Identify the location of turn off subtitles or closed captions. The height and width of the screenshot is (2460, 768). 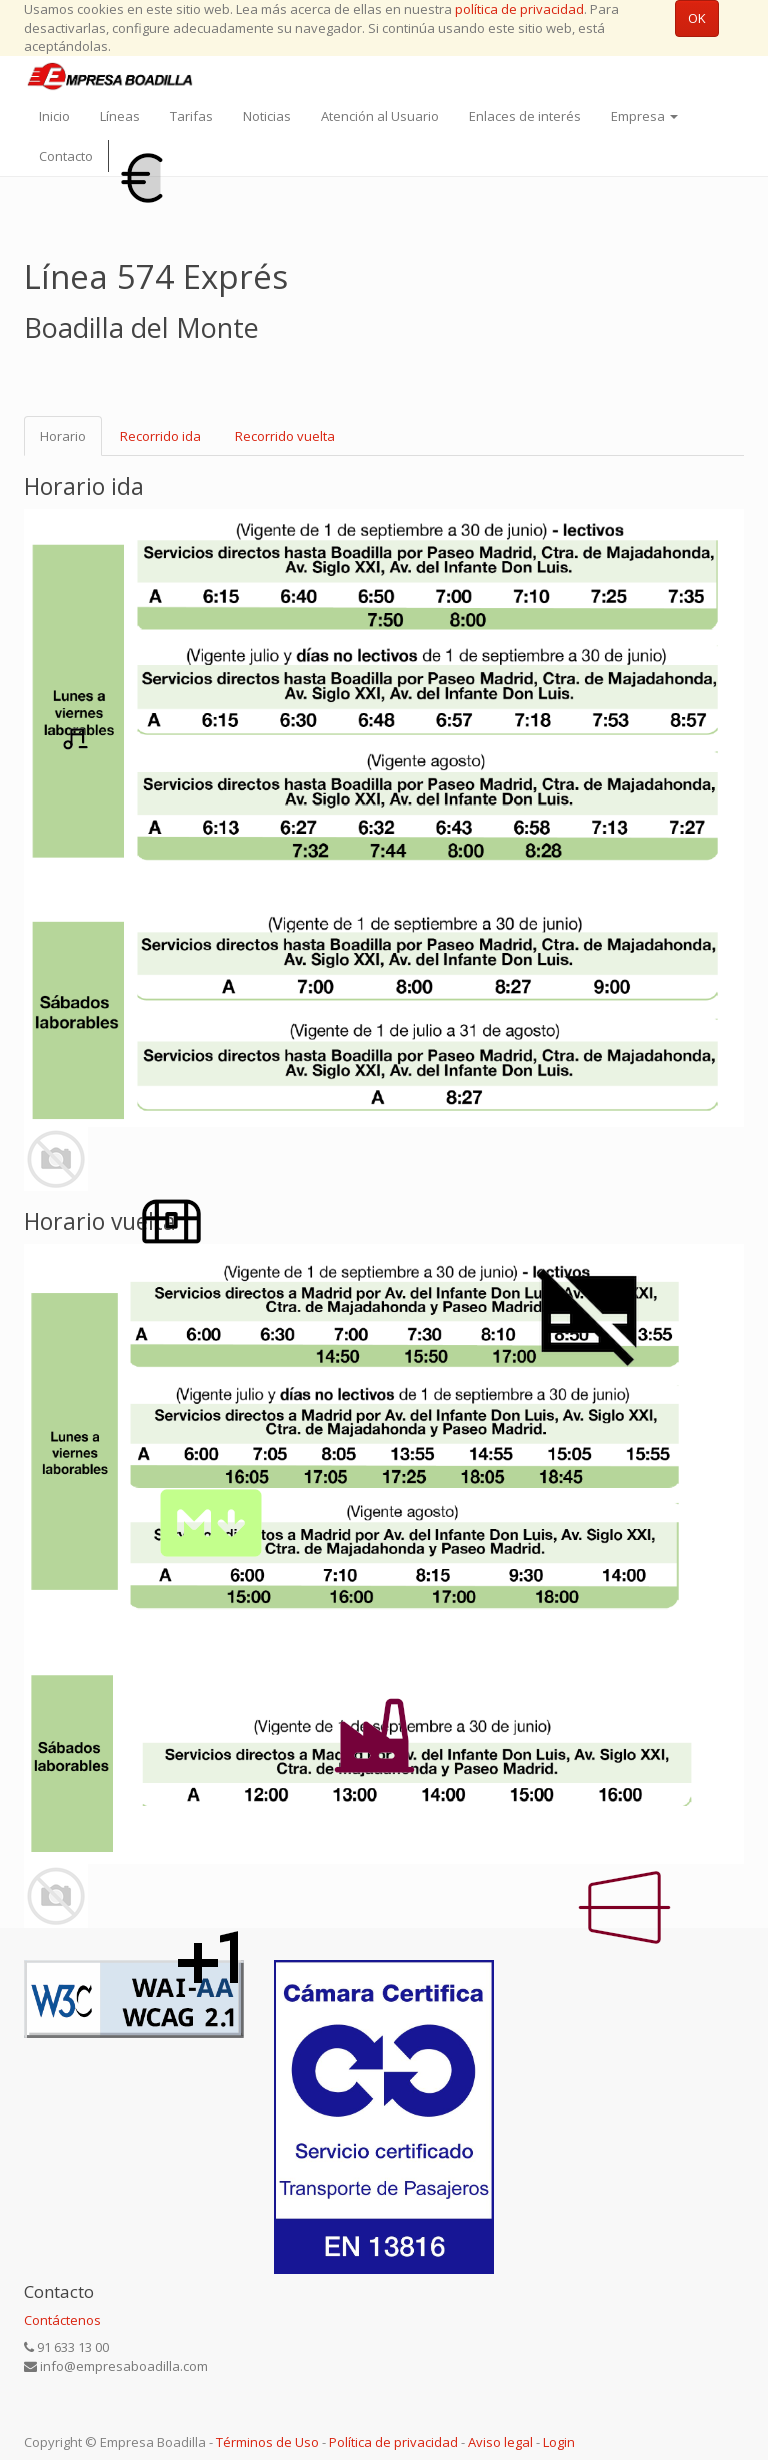
(589, 1314).